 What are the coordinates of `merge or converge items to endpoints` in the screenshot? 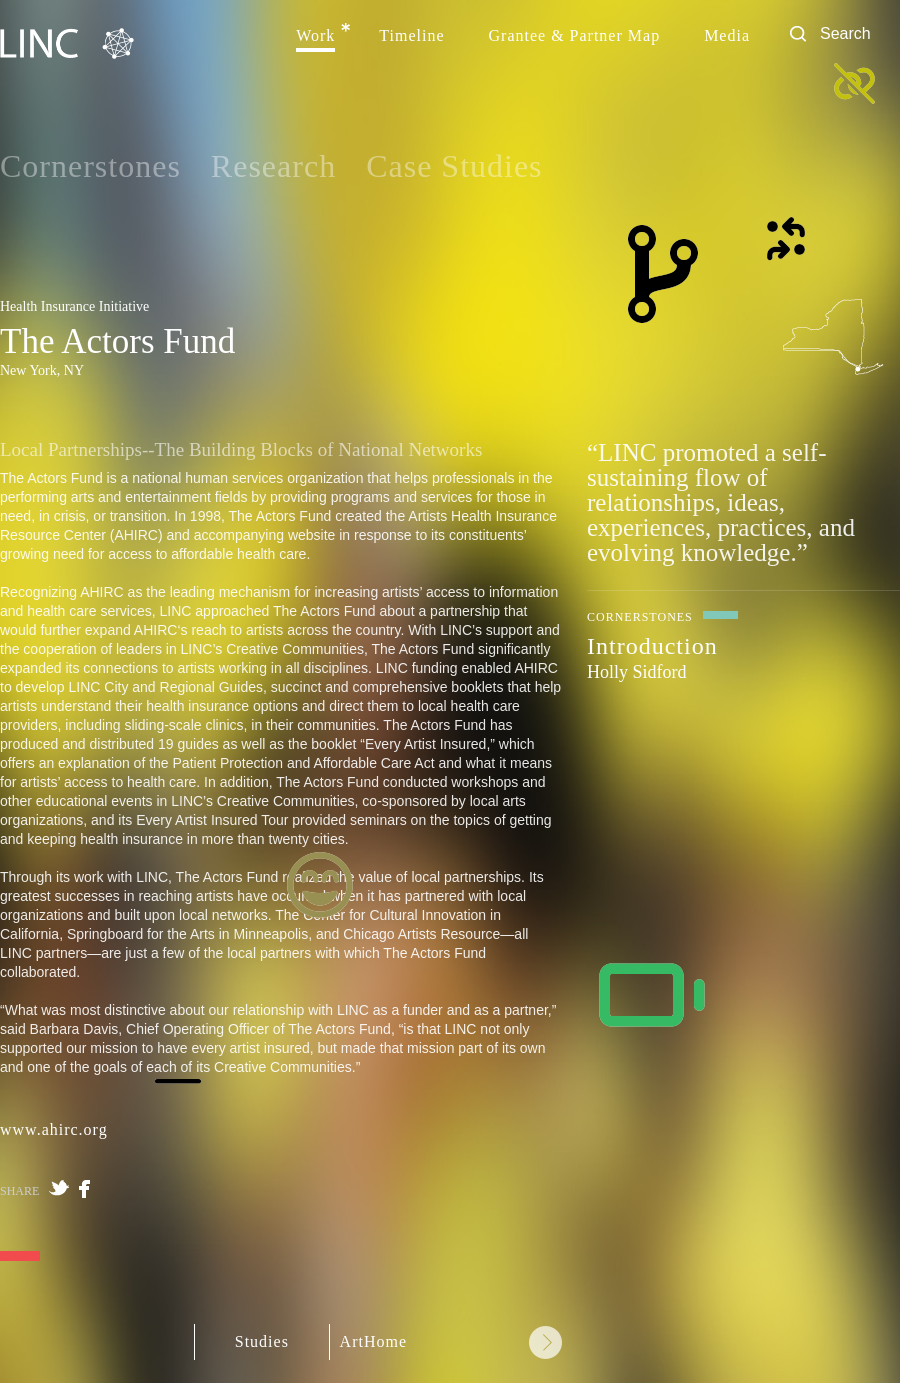 It's located at (786, 240).